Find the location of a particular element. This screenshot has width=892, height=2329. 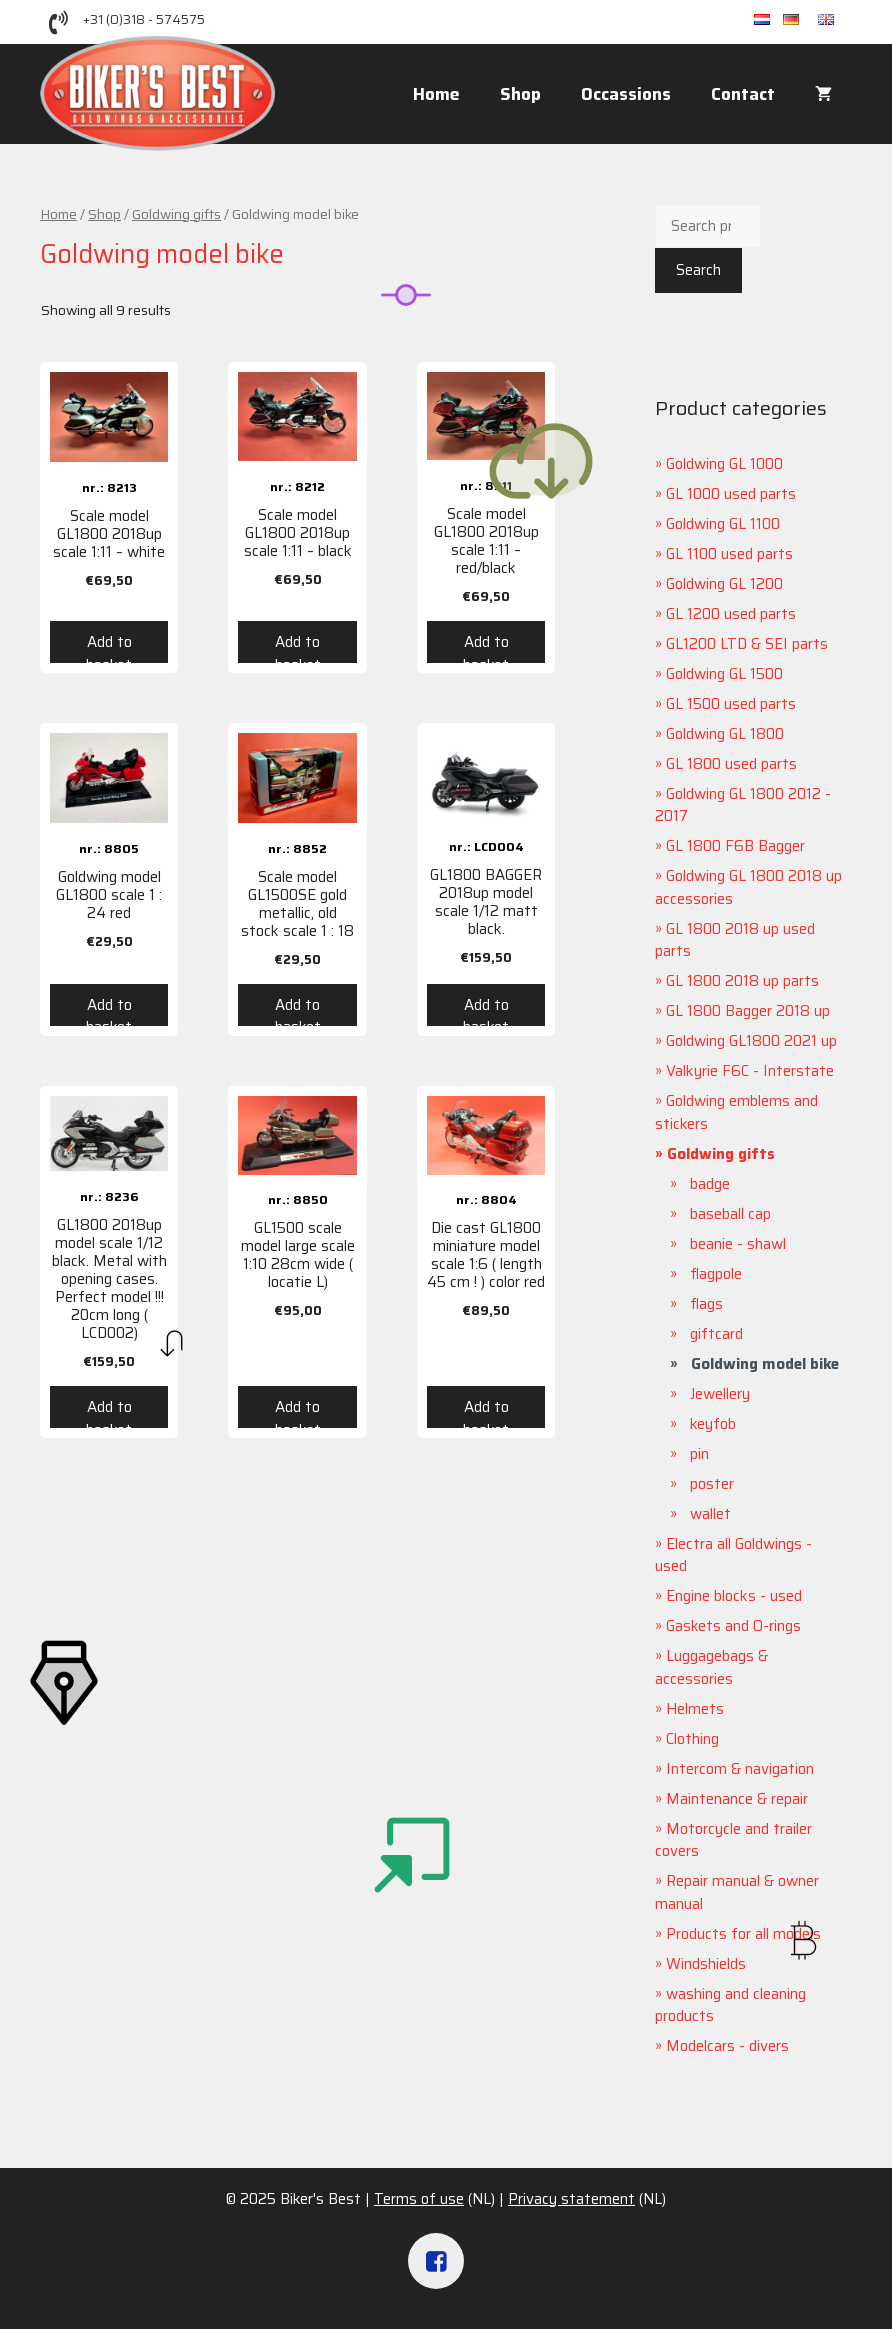

download file from cloud storage is located at coordinates (541, 461).